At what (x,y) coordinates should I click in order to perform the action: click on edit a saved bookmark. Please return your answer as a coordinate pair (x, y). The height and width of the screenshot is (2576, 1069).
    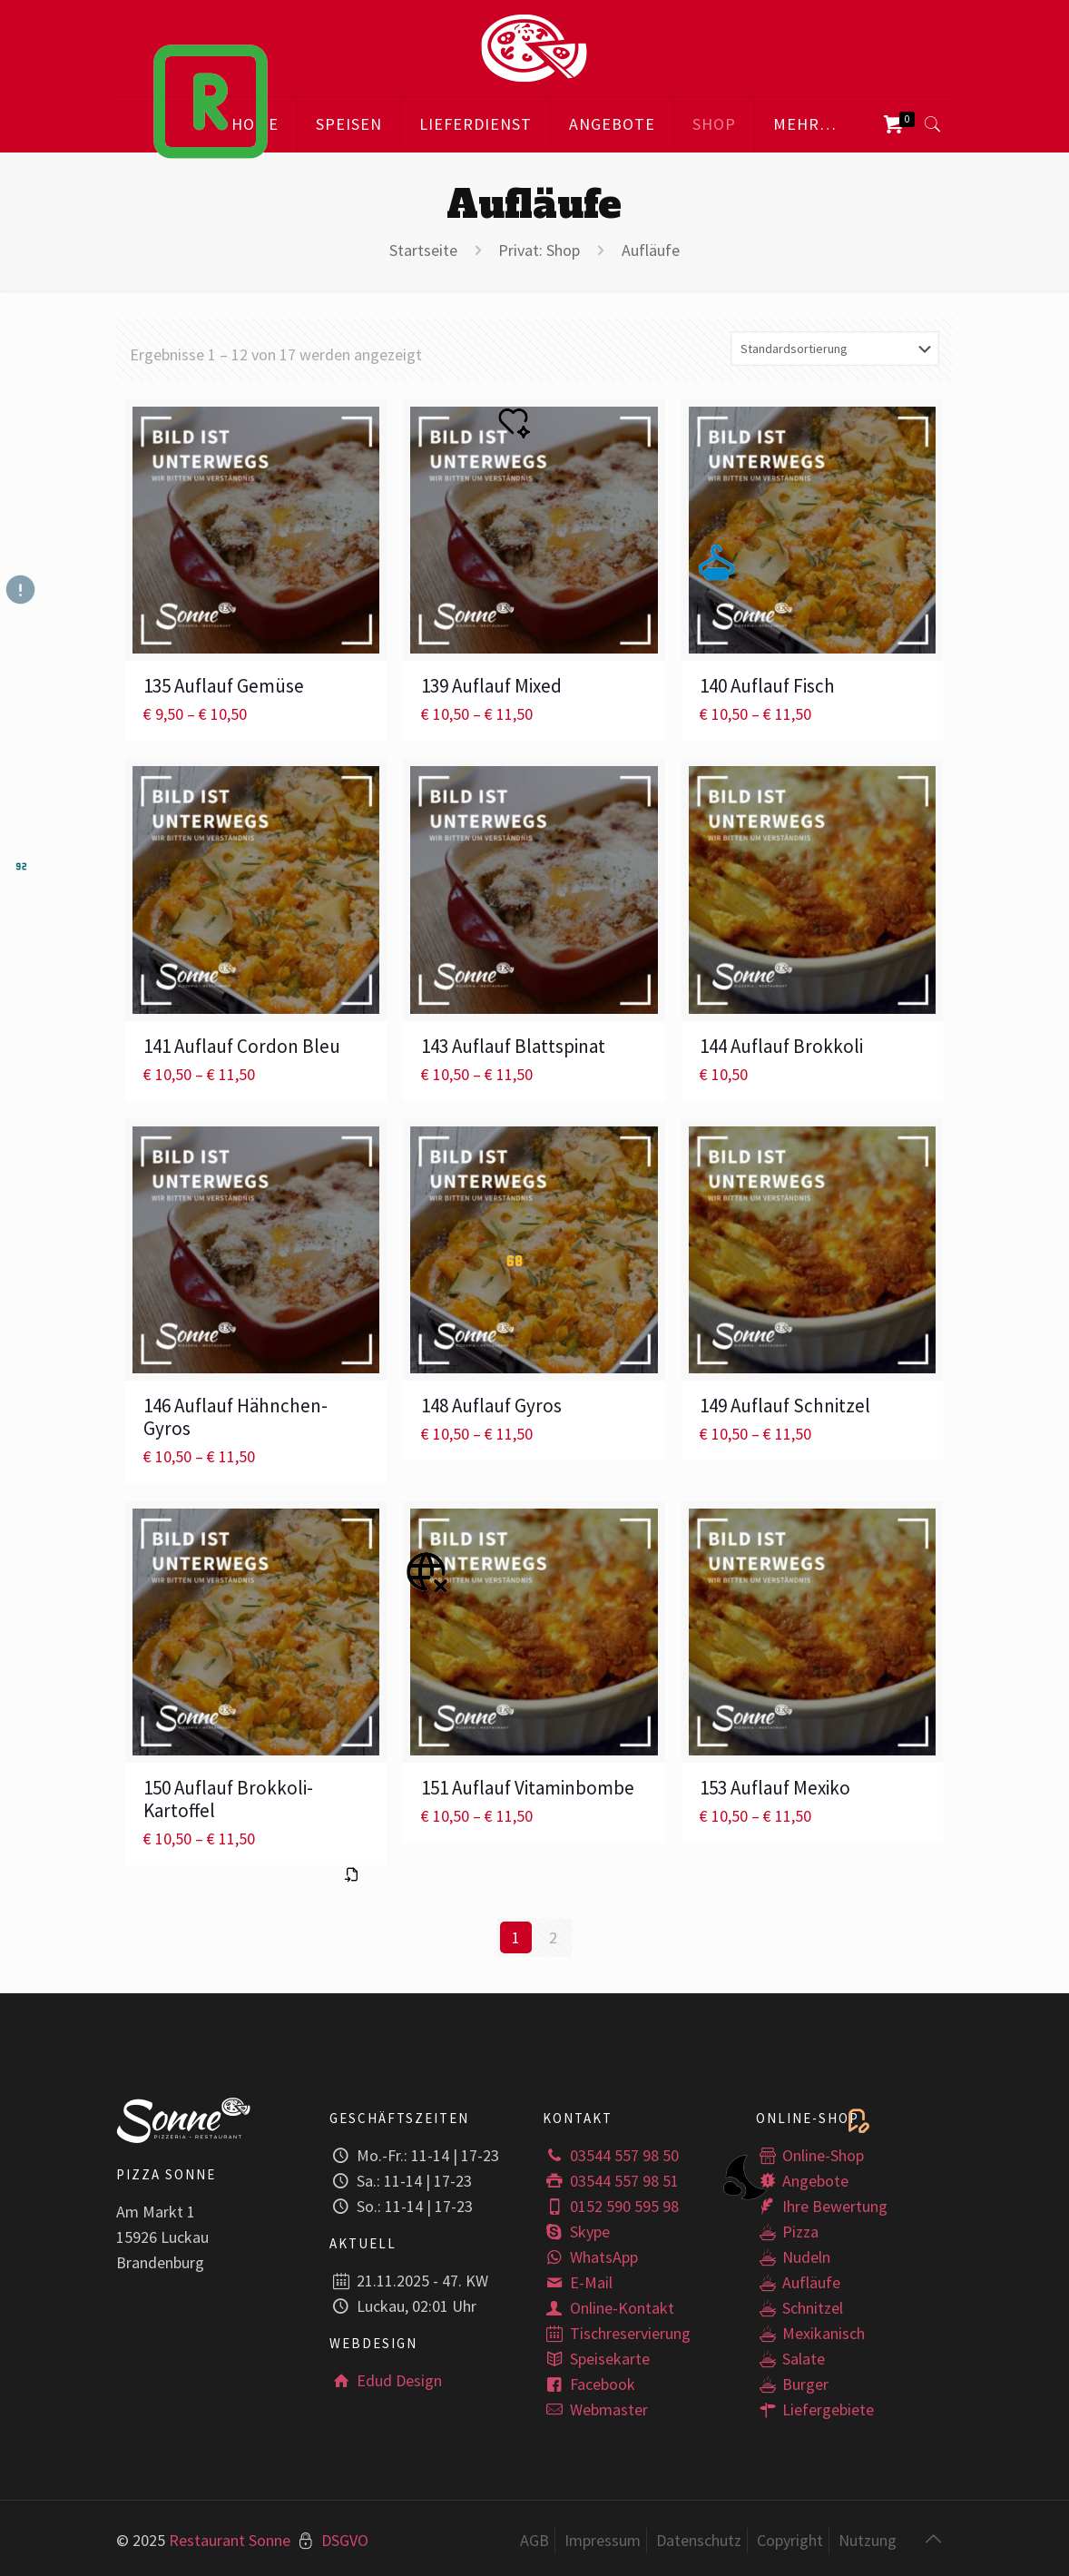
    Looking at the image, I should click on (857, 2120).